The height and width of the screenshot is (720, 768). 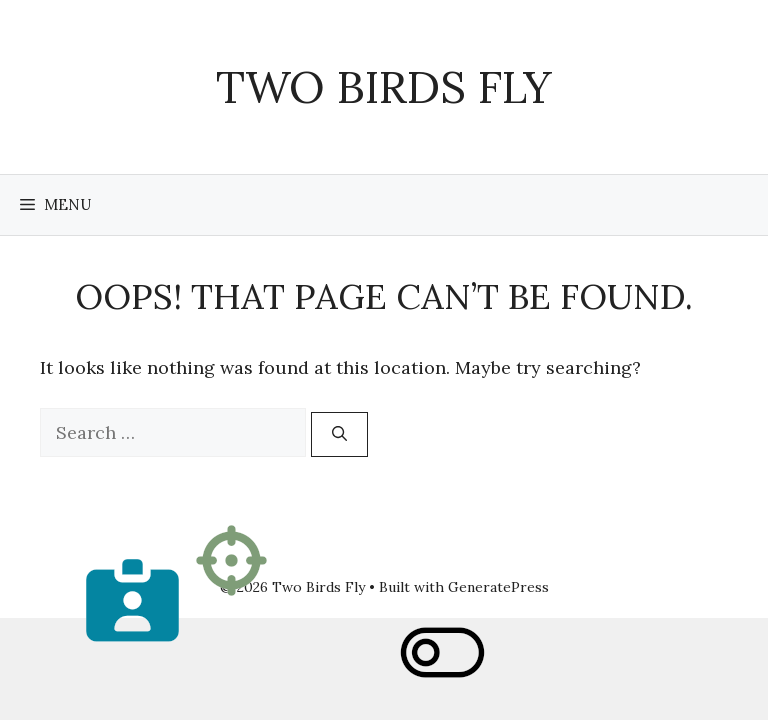 What do you see at coordinates (132, 605) in the screenshot?
I see `view user profile or identification` at bounding box center [132, 605].